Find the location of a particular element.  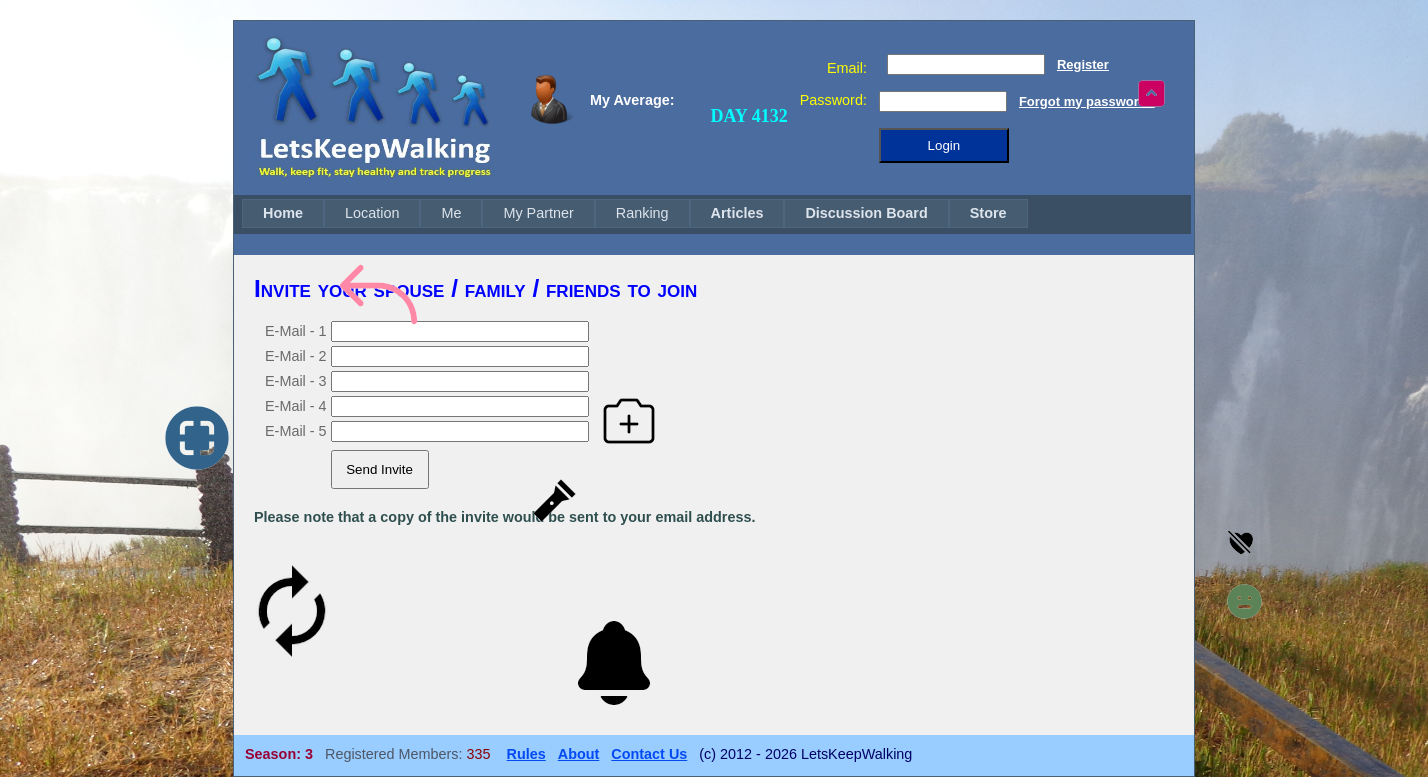

view your notifications is located at coordinates (614, 663).